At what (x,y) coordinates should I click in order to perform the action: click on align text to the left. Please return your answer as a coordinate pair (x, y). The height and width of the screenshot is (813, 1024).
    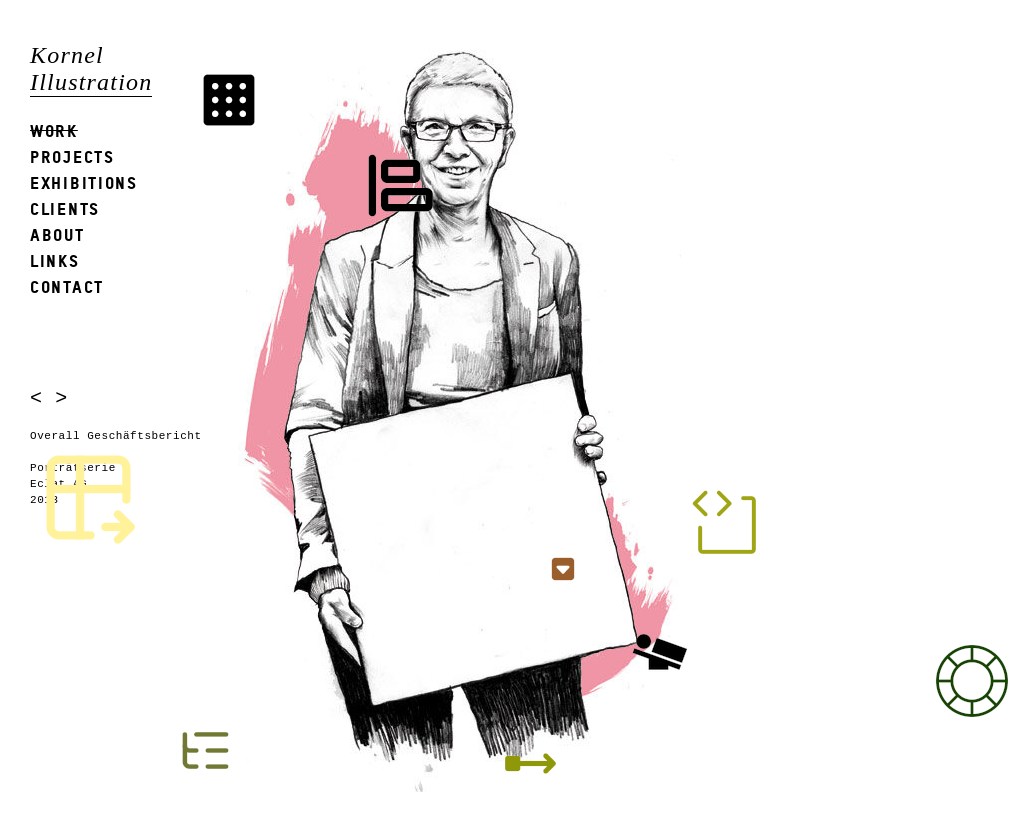
    Looking at the image, I should click on (399, 185).